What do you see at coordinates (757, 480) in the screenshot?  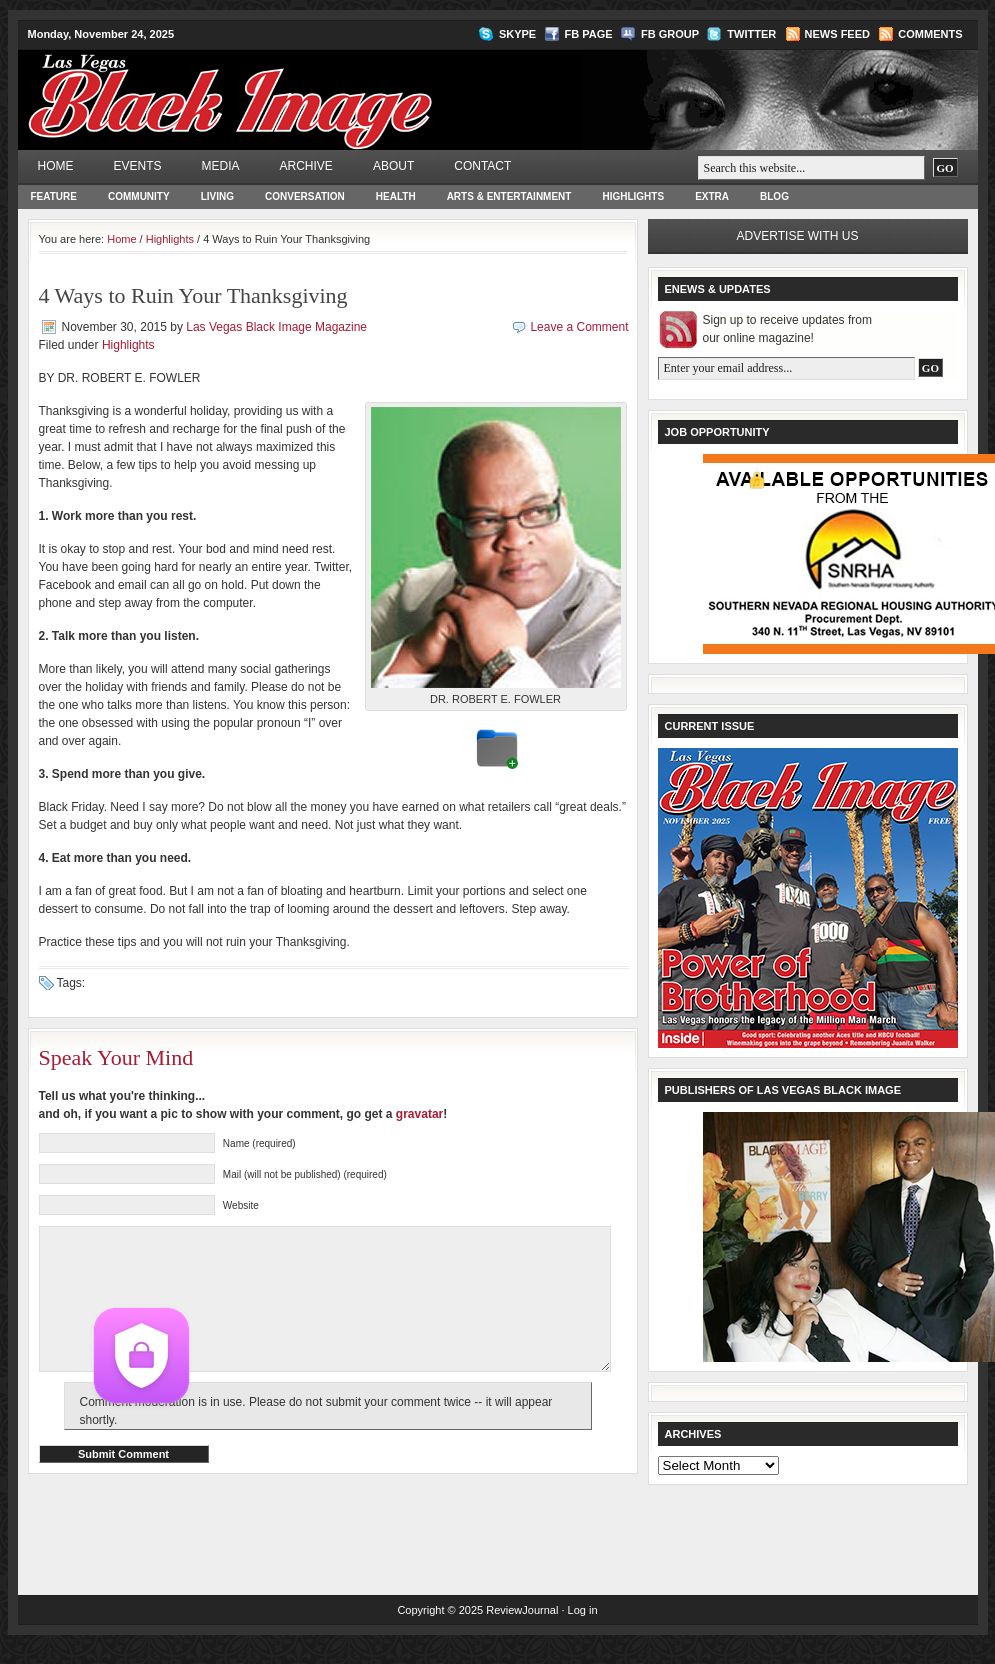 I see `open EarTag music tagging application` at bounding box center [757, 480].